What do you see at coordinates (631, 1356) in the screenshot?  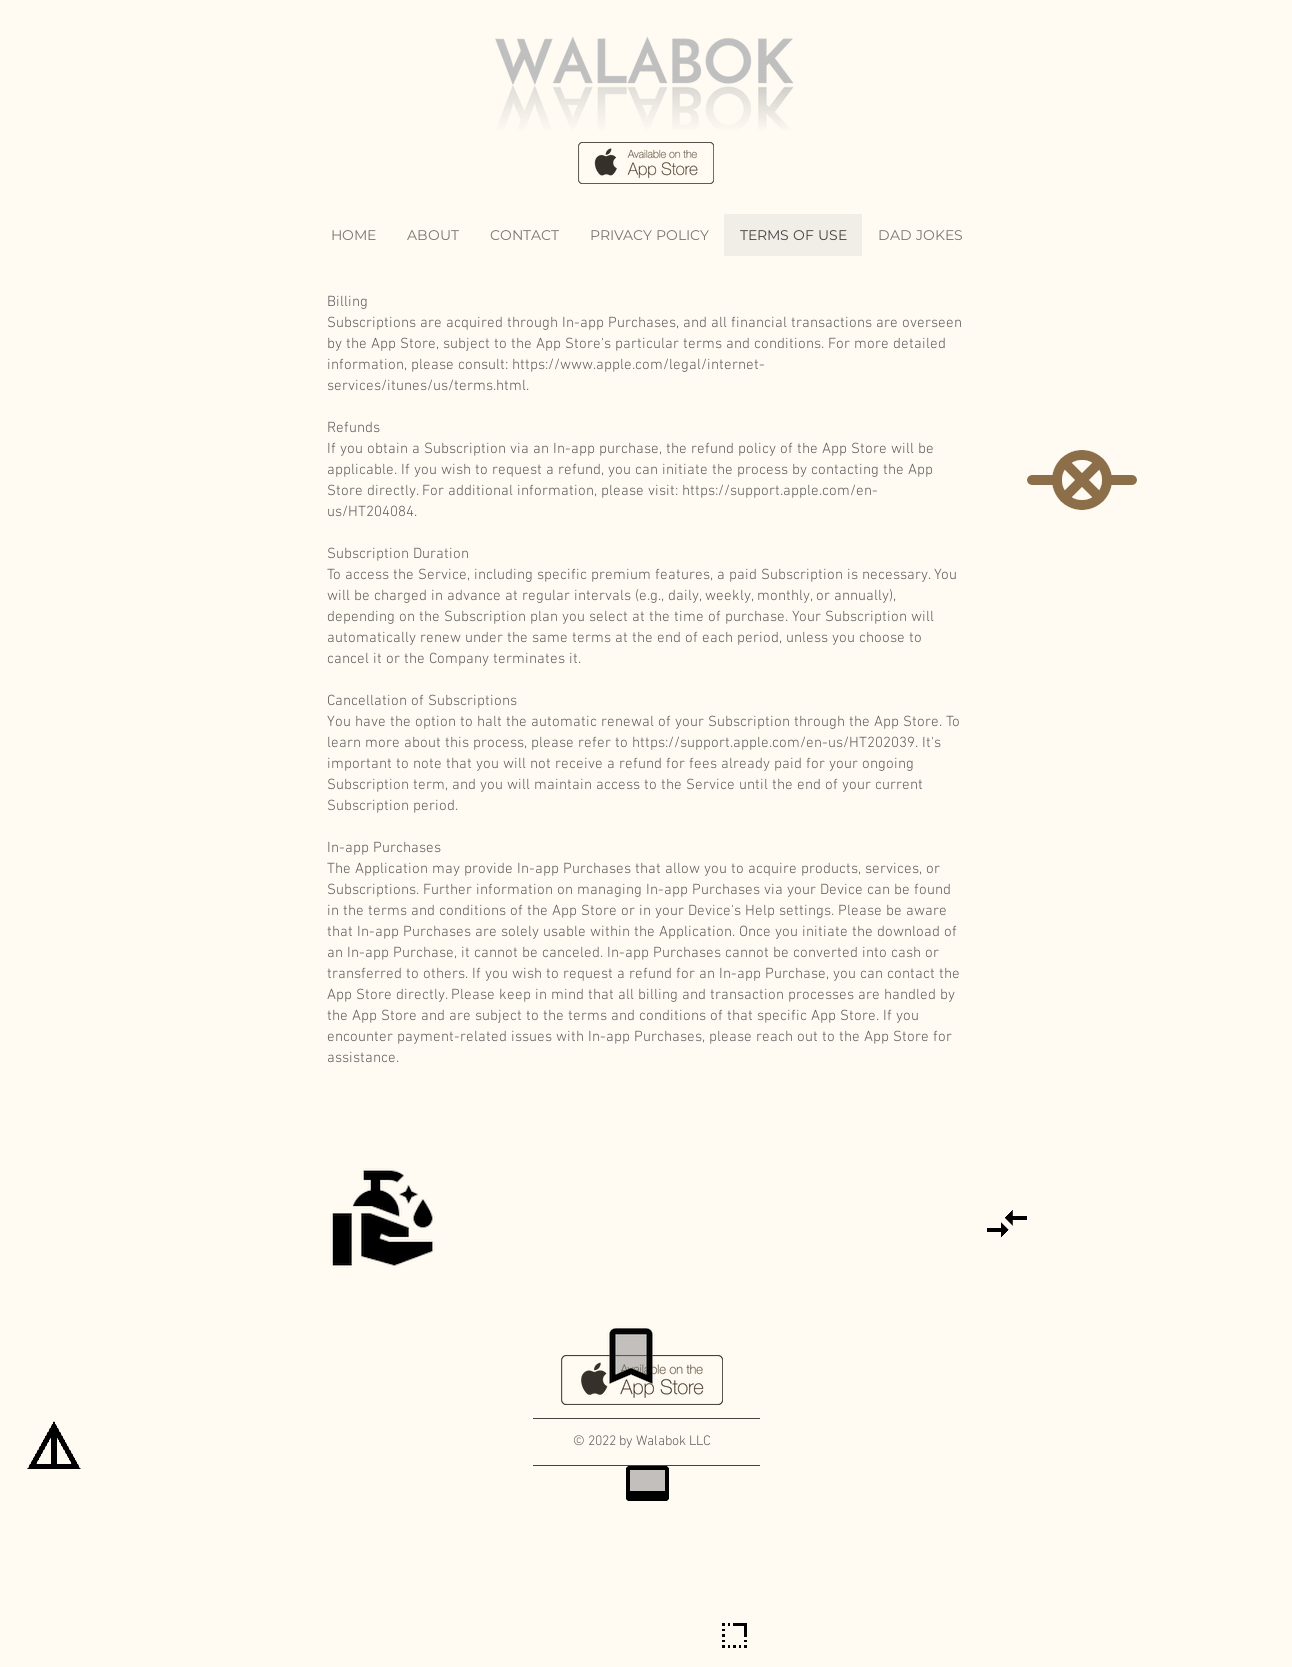 I see `save this item for later` at bounding box center [631, 1356].